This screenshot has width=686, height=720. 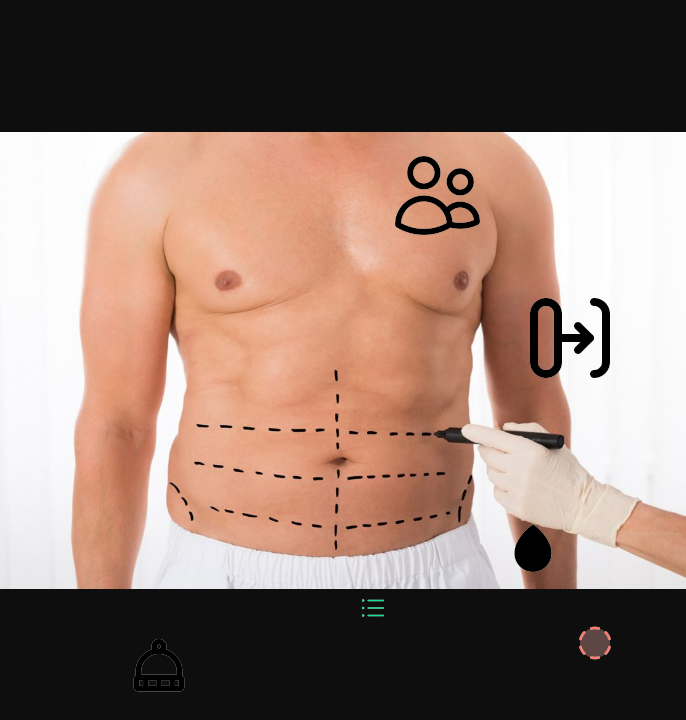 What do you see at coordinates (373, 608) in the screenshot?
I see `view items in a bulleted list format` at bounding box center [373, 608].